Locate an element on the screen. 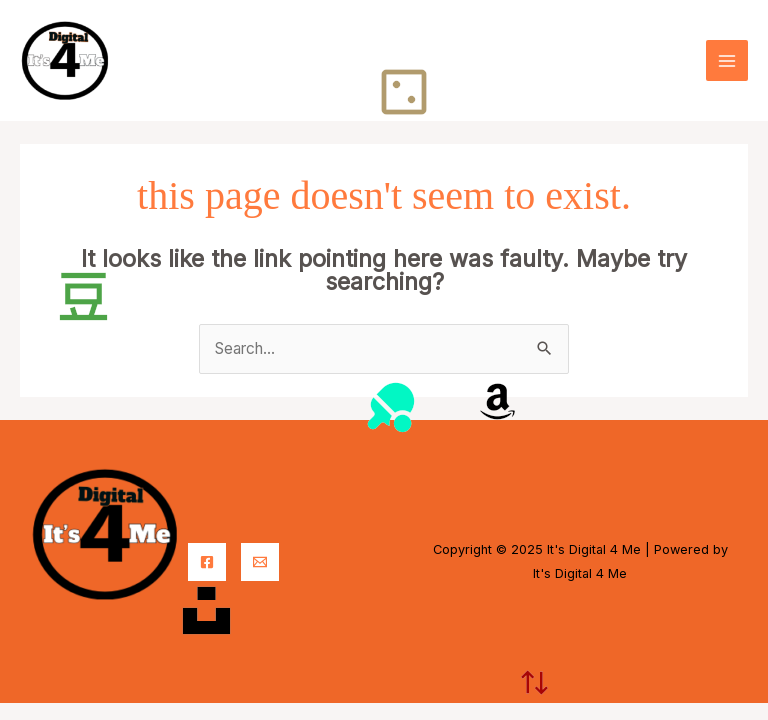 The width and height of the screenshot is (768, 720). open the Amazon app or website is located at coordinates (497, 401).